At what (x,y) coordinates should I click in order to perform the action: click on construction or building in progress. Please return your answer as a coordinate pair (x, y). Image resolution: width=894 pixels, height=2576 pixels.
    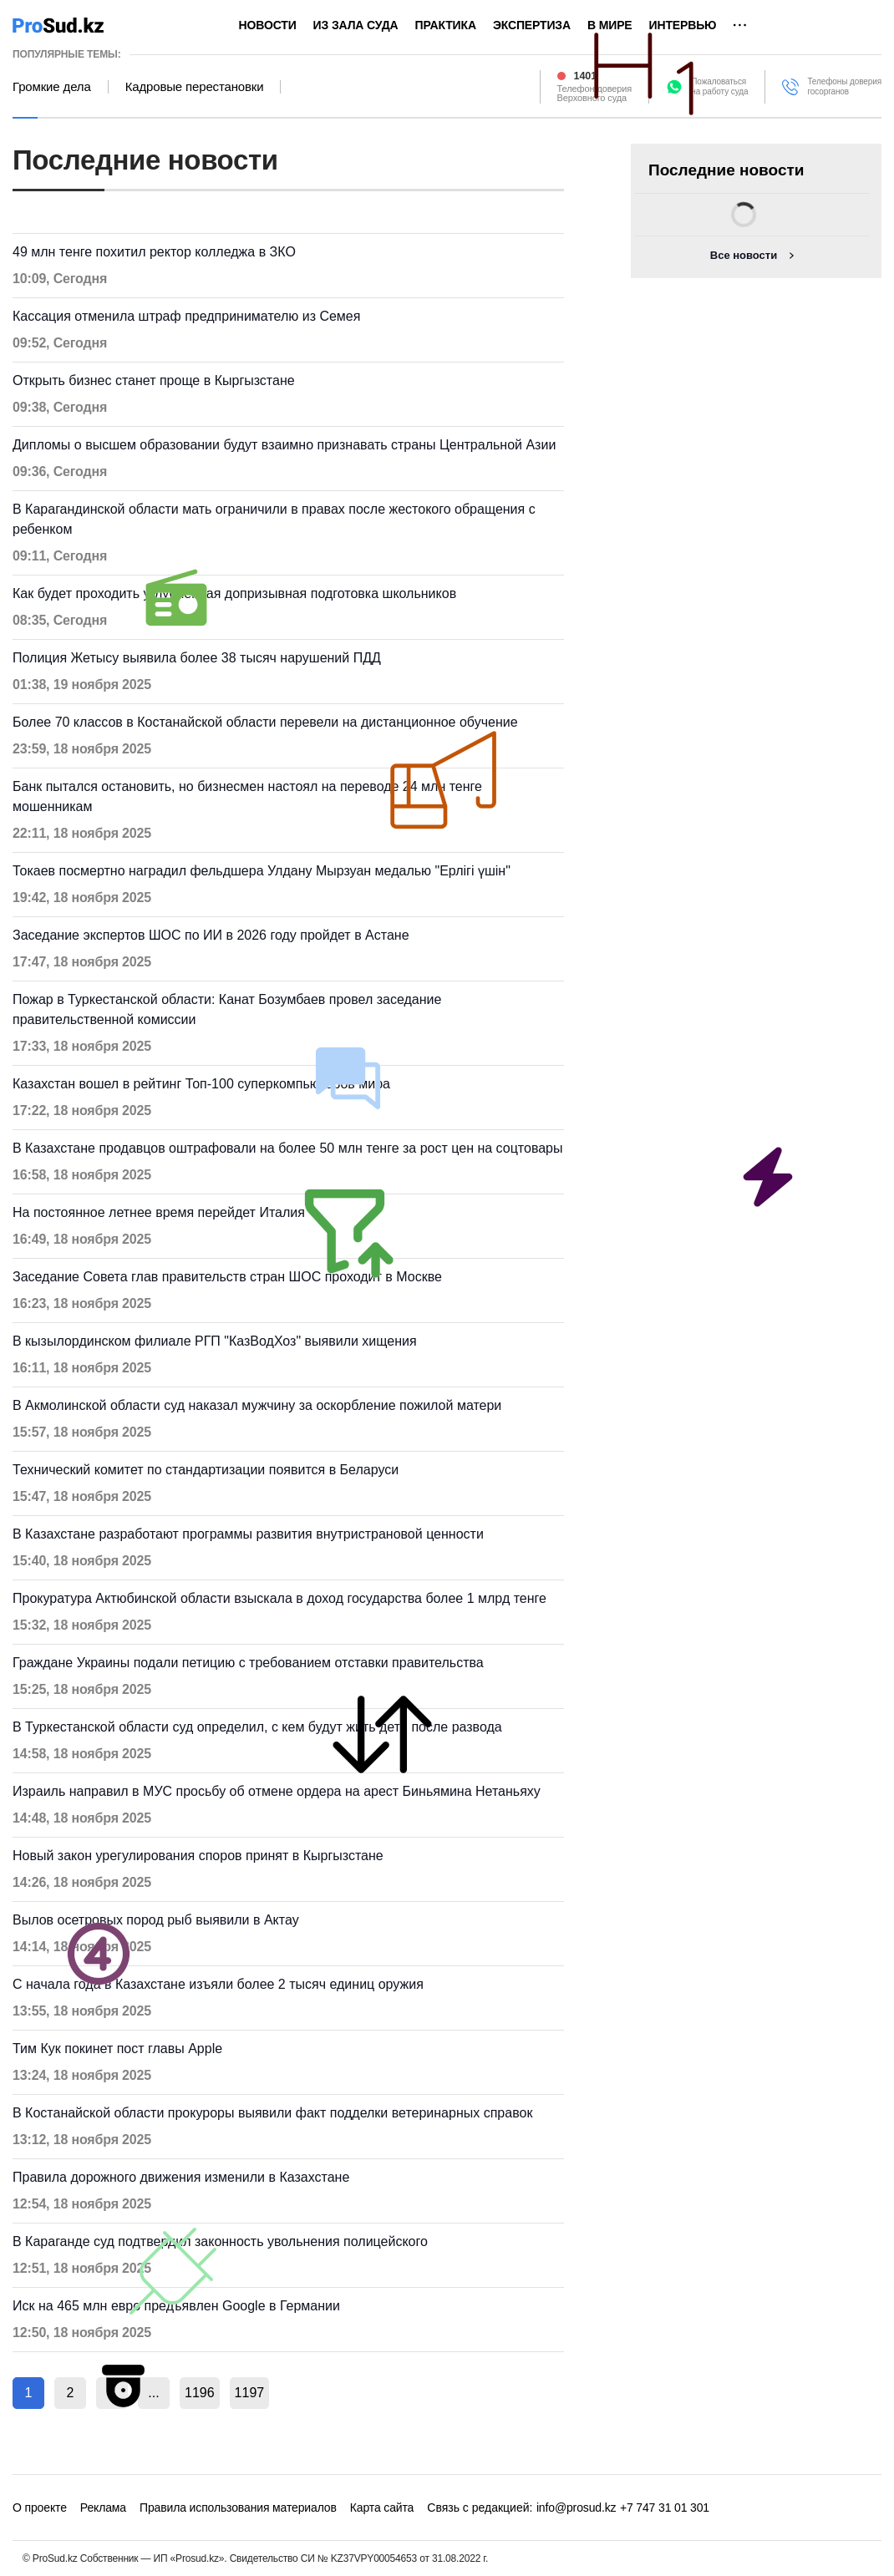
    Looking at the image, I should click on (445, 786).